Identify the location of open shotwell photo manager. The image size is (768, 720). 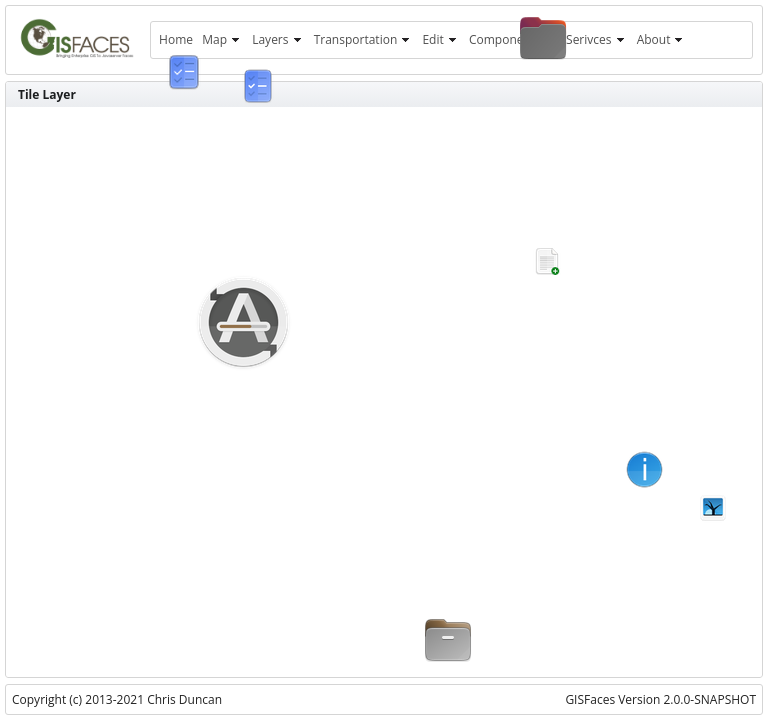
(713, 508).